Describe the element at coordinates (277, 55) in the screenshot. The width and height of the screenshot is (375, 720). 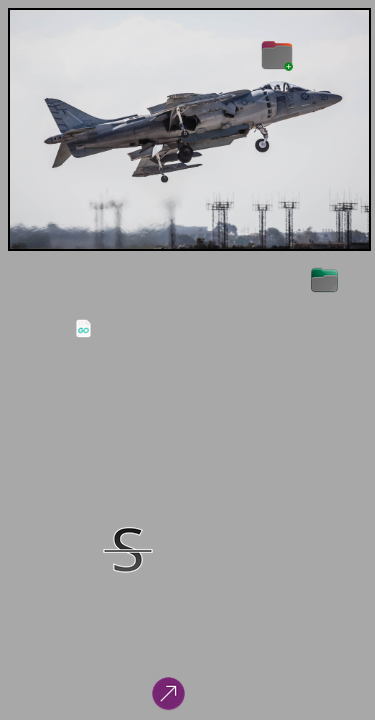
I see `create a new folder` at that location.